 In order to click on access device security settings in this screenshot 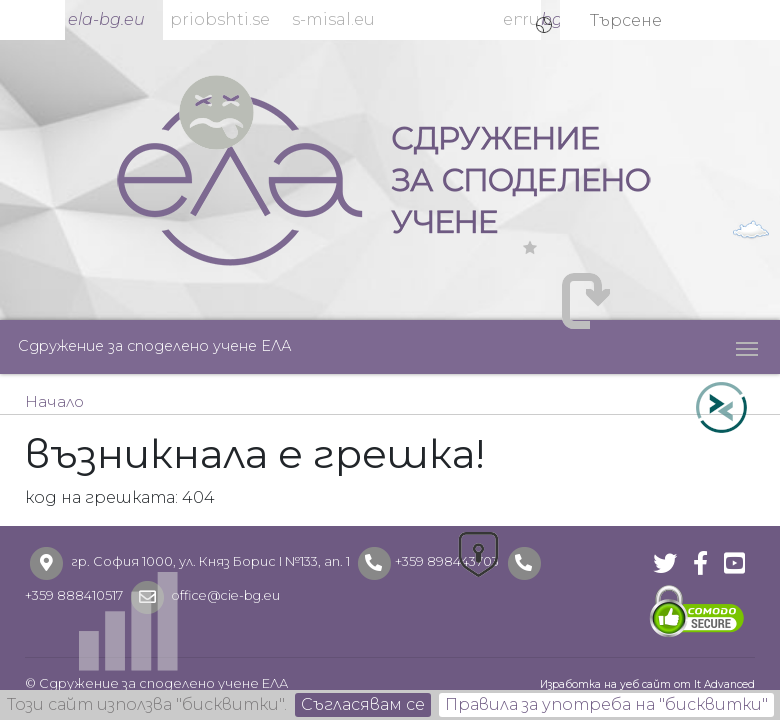, I will do `click(478, 554)`.